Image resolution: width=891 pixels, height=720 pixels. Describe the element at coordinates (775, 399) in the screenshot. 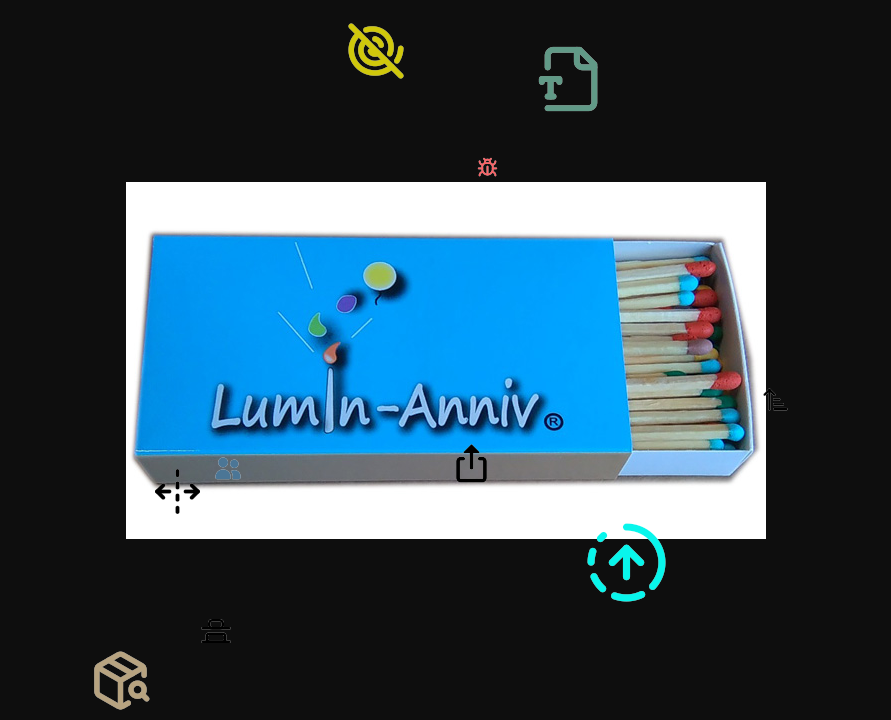

I see `sort items in ascending order` at that location.